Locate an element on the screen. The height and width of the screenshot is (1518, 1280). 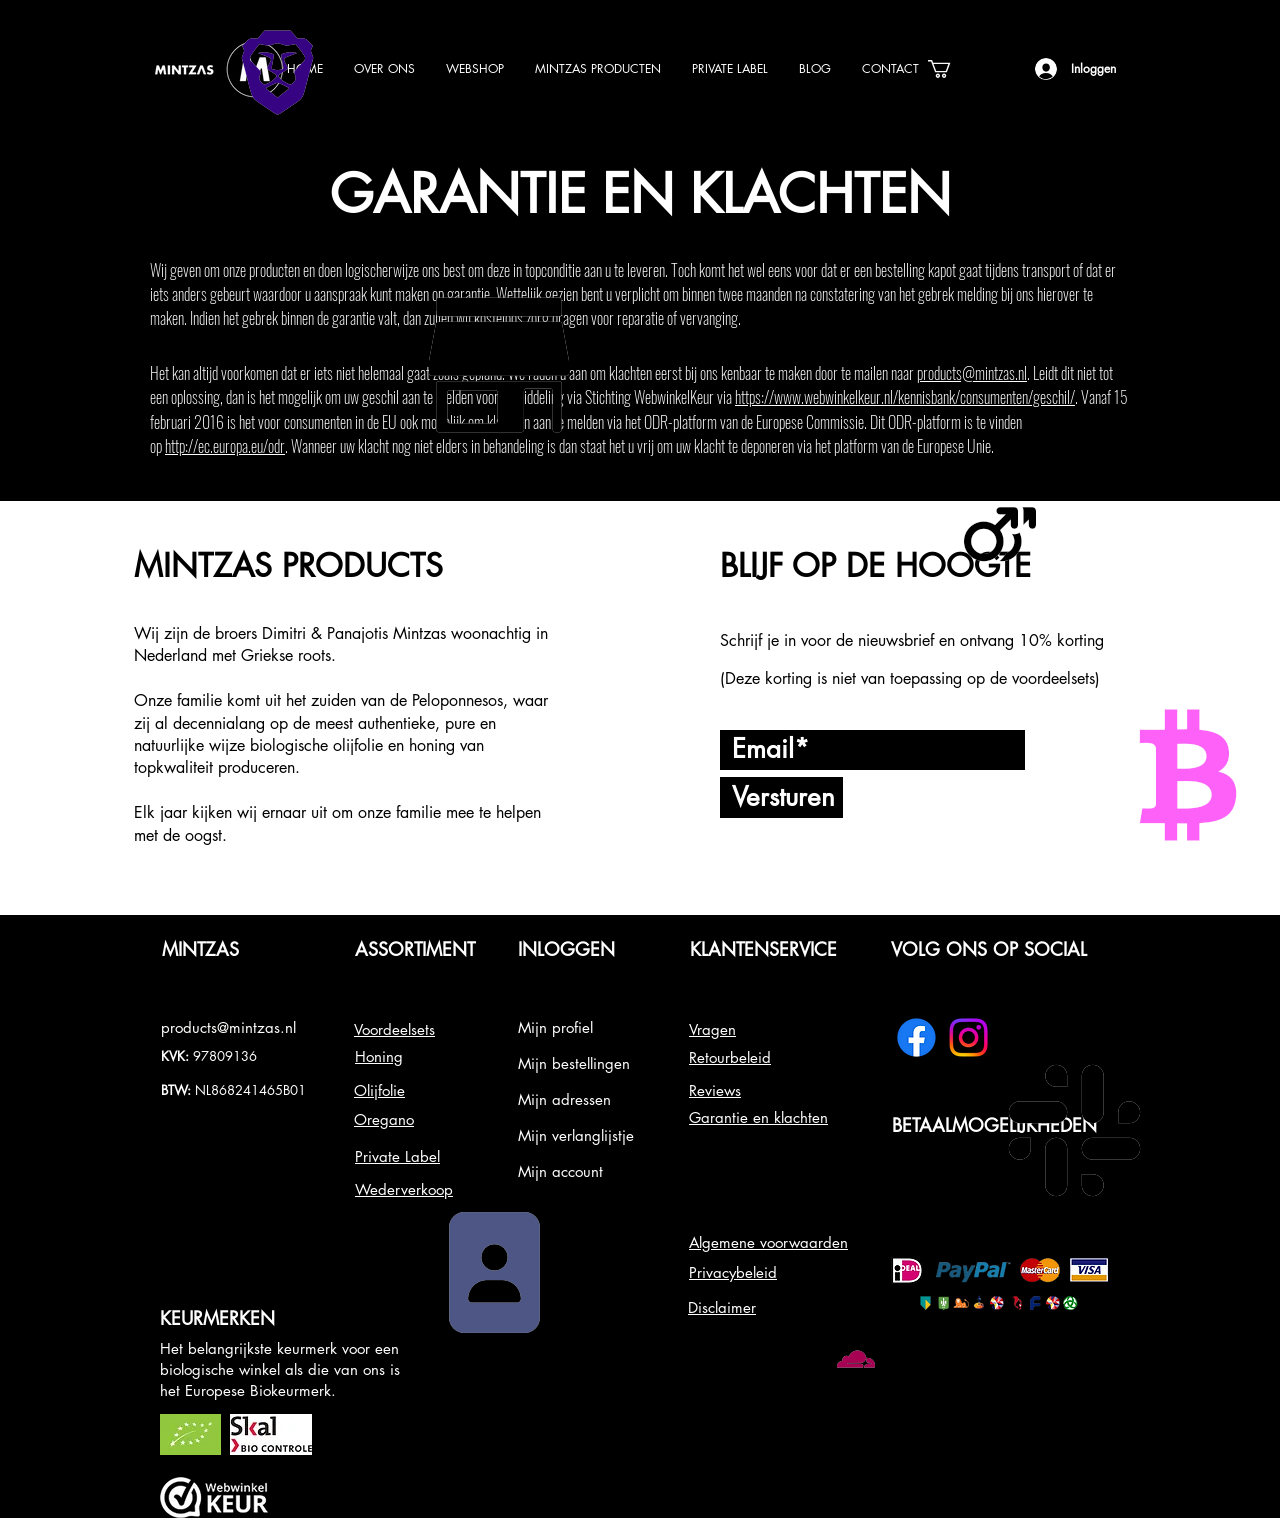
open the home assistant community store is located at coordinates (499, 365).